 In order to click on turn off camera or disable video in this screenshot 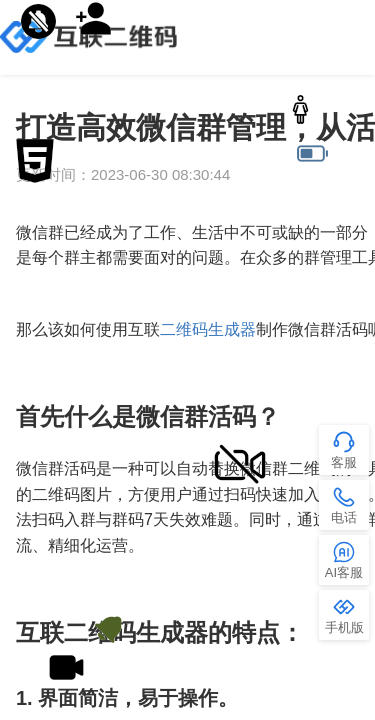, I will do `click(240, 465)`.